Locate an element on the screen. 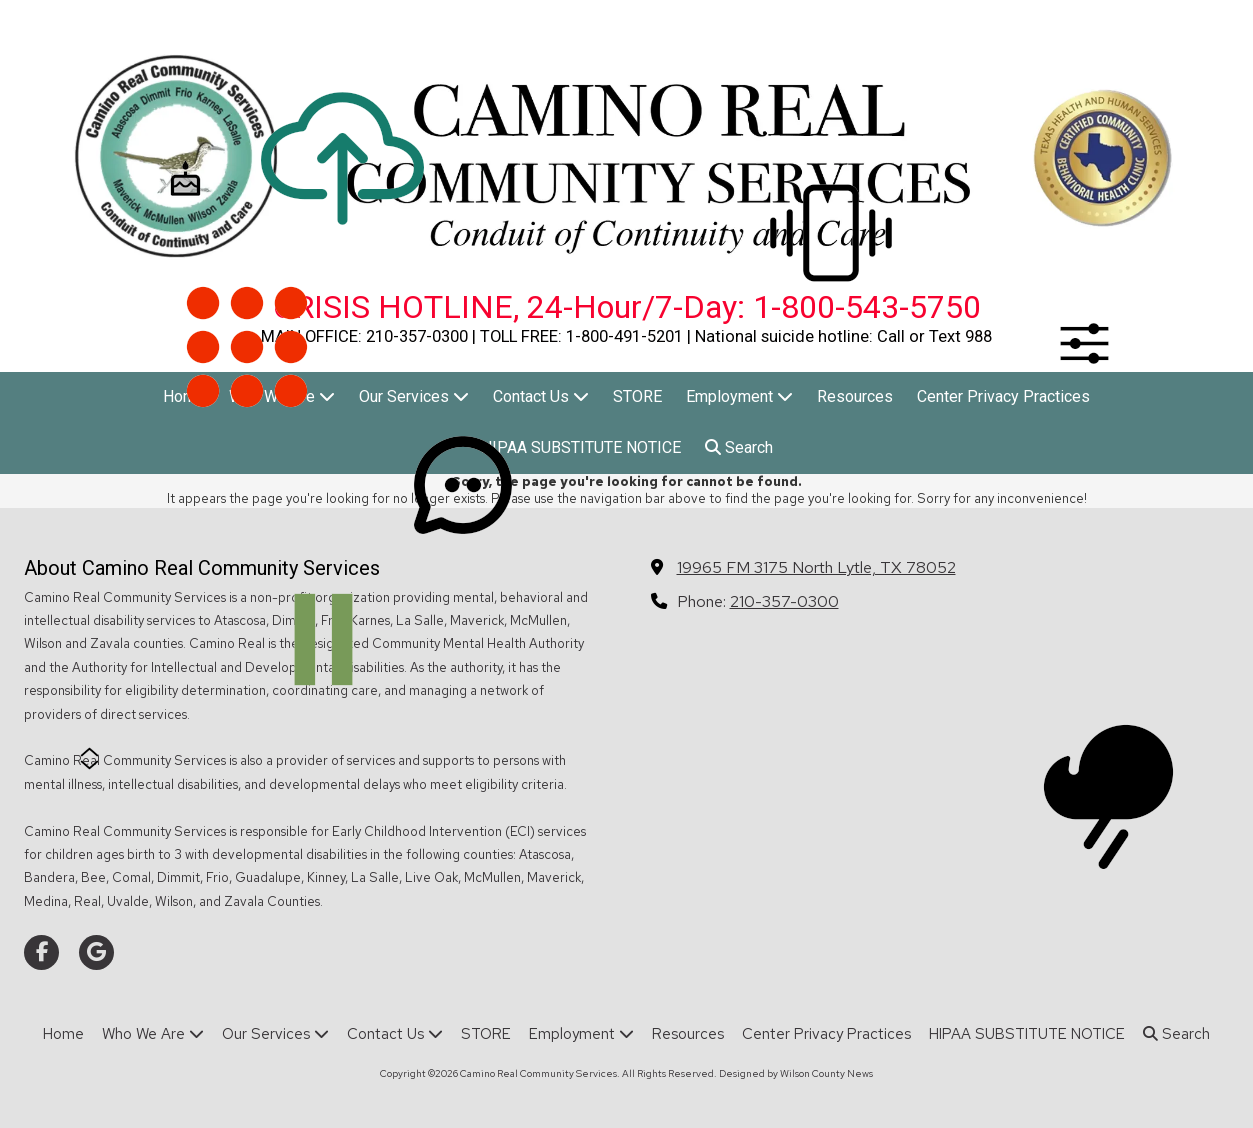 The image size is (1253, 1128). view birthday or celebration events is located at coordinates (185, 179).